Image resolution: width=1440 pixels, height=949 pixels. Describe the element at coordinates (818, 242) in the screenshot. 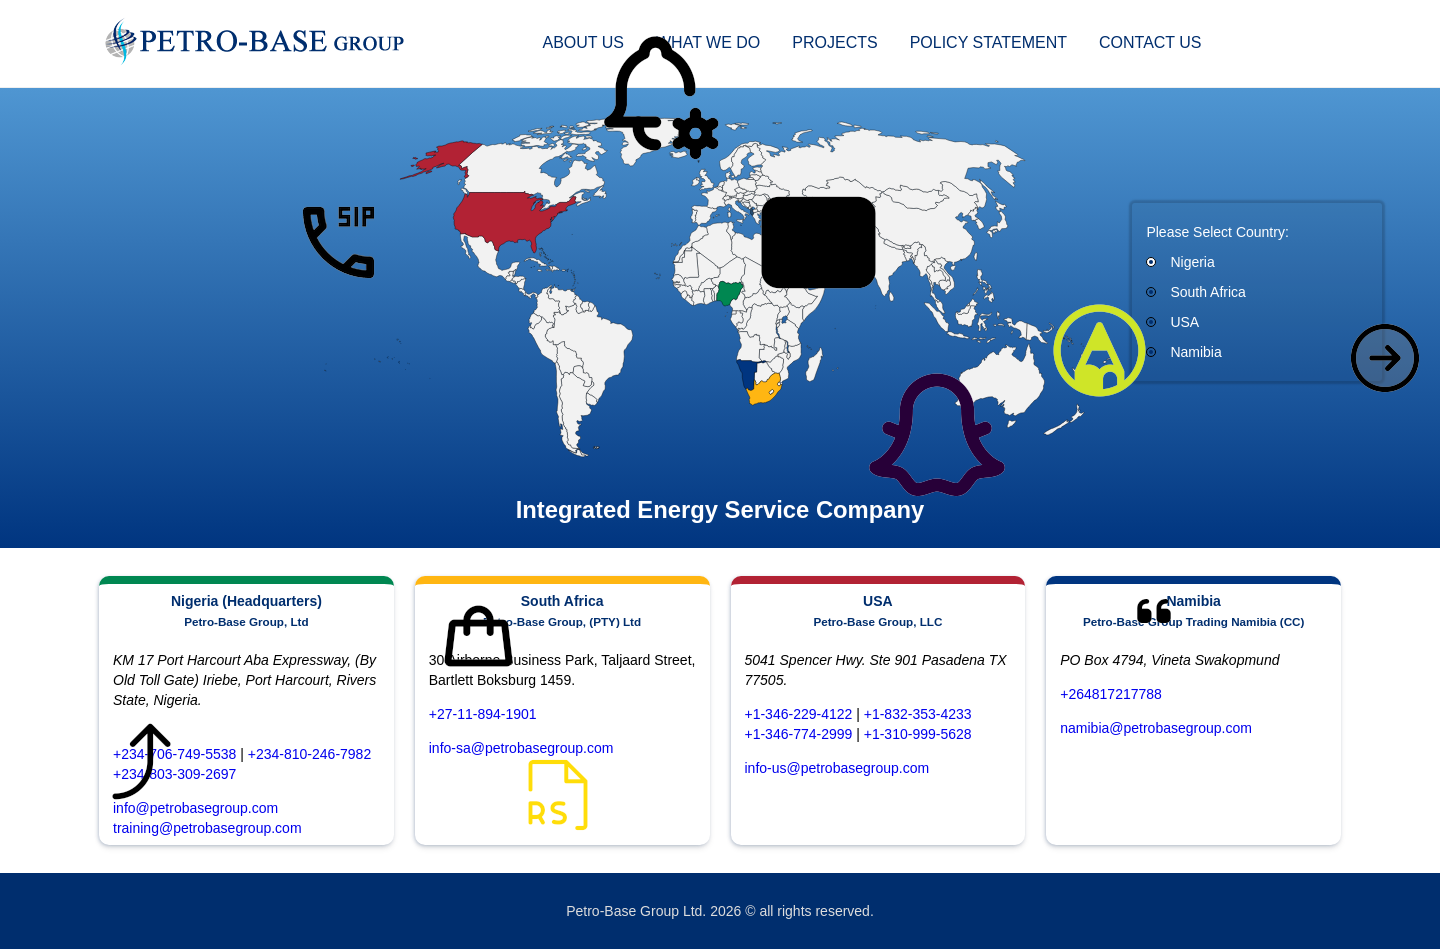

I see `a placeholder or container element` at that location.